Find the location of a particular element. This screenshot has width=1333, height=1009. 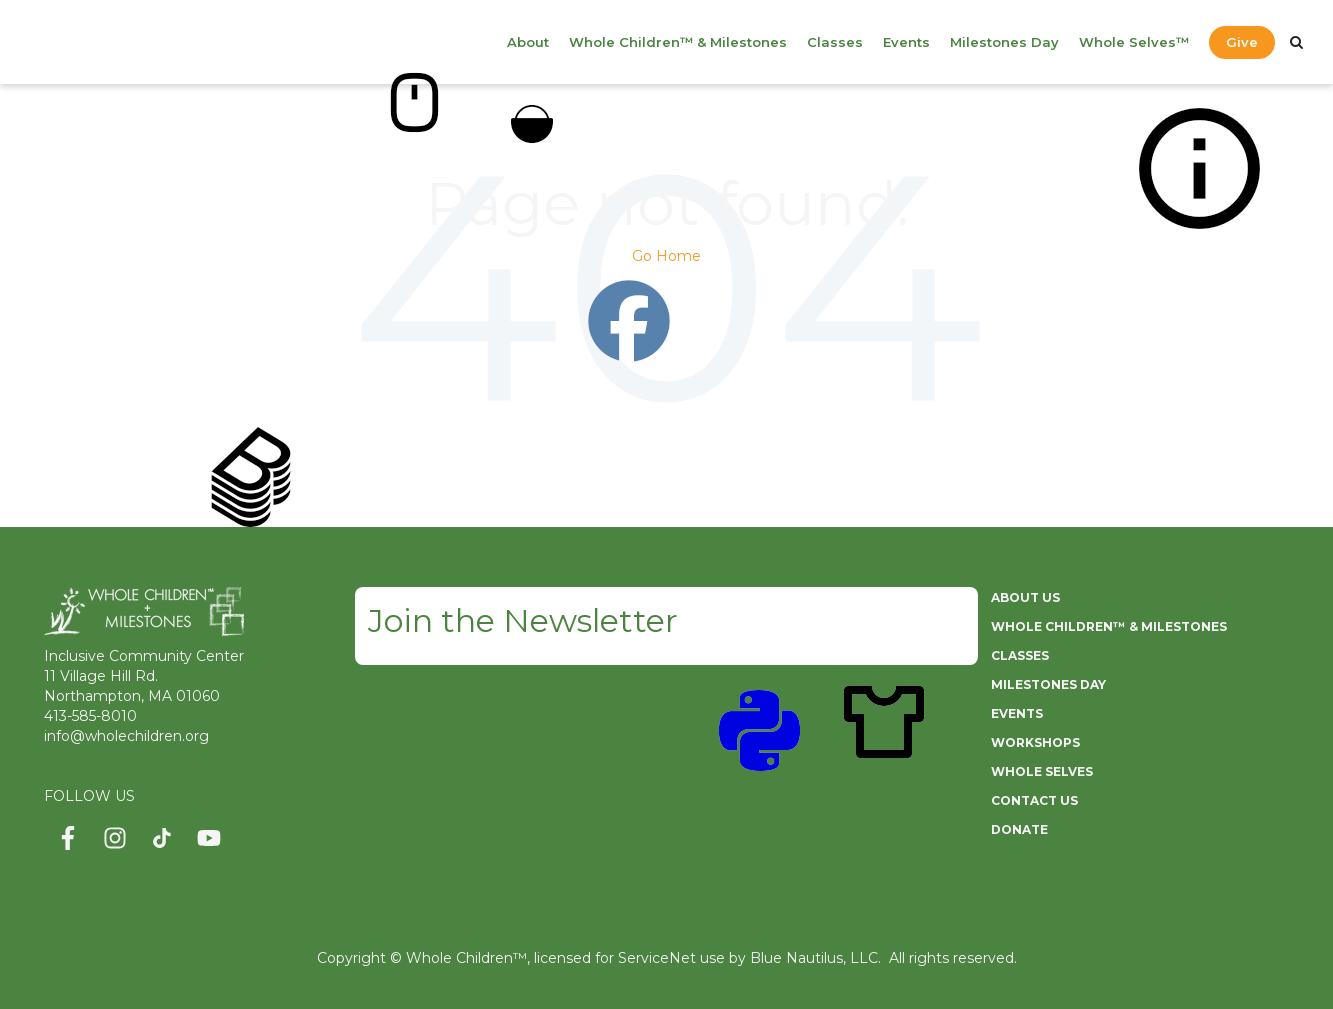

view more information or details is located at coordinates (1199, 168).